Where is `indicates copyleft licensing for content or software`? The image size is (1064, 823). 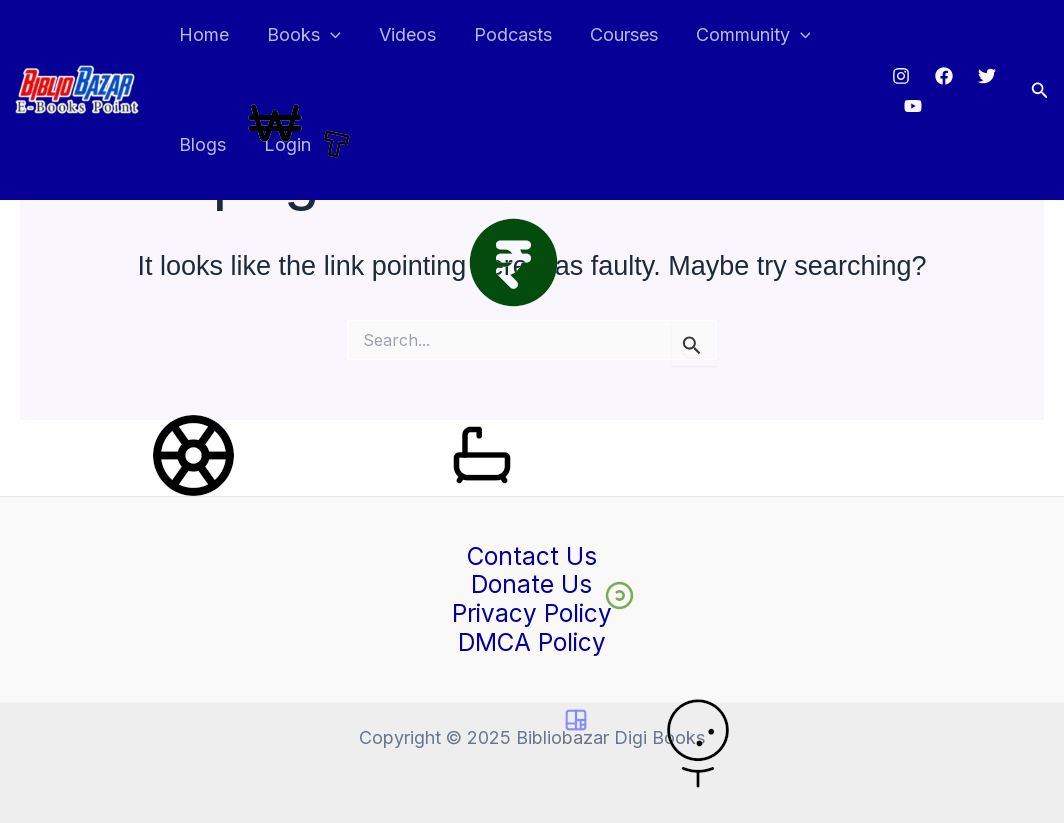
indicates copyleft licensing for content or software is located at coordinates (619, 595).